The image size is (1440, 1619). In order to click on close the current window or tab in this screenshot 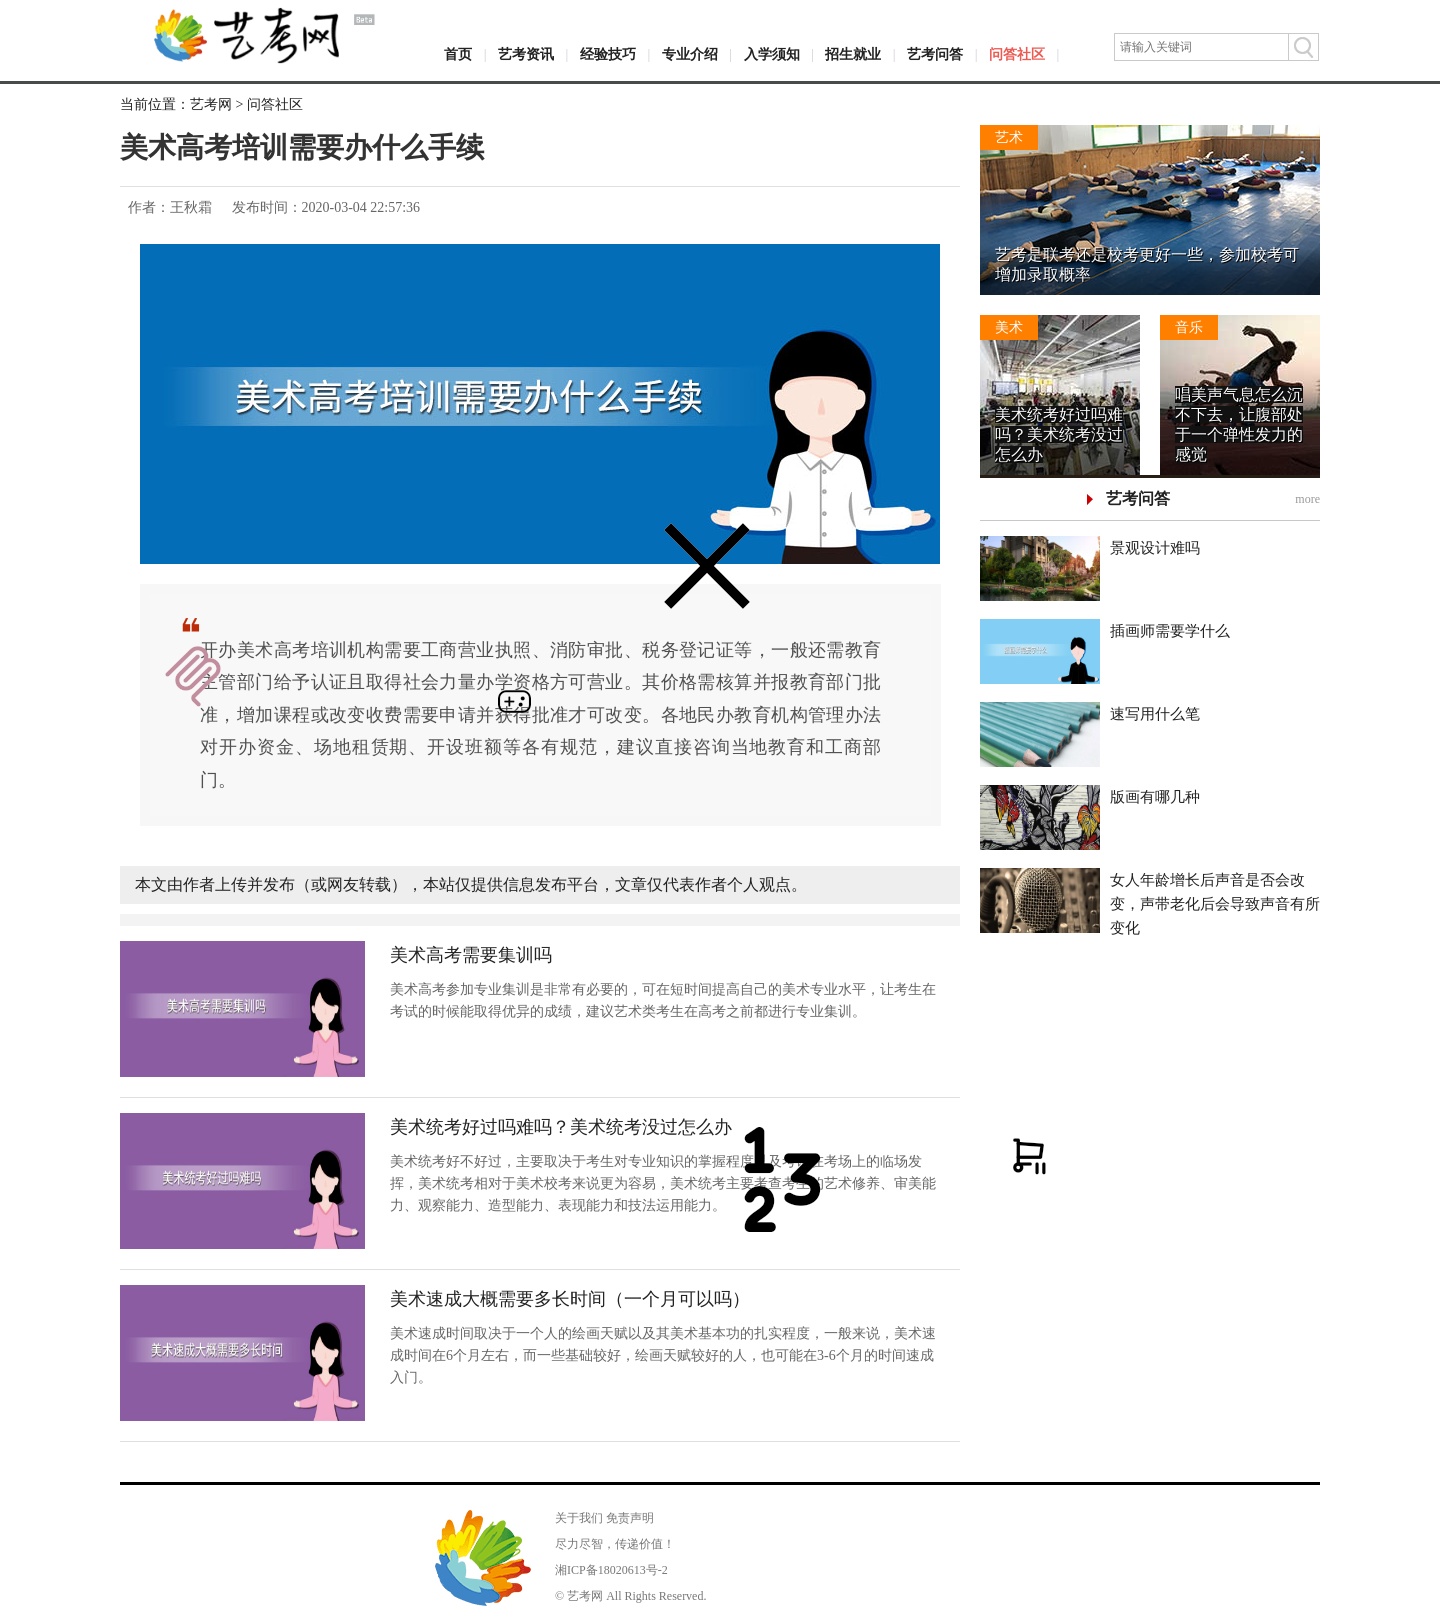, I will do `click(707, 566)`.